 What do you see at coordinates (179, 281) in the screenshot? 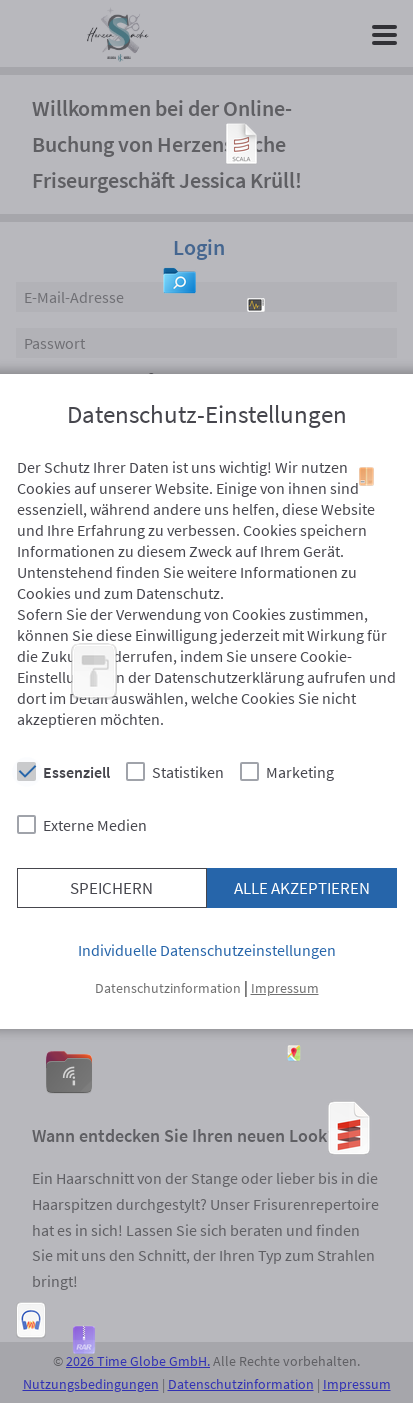
I see `search within folder contents` at bounding box center [179, 281].